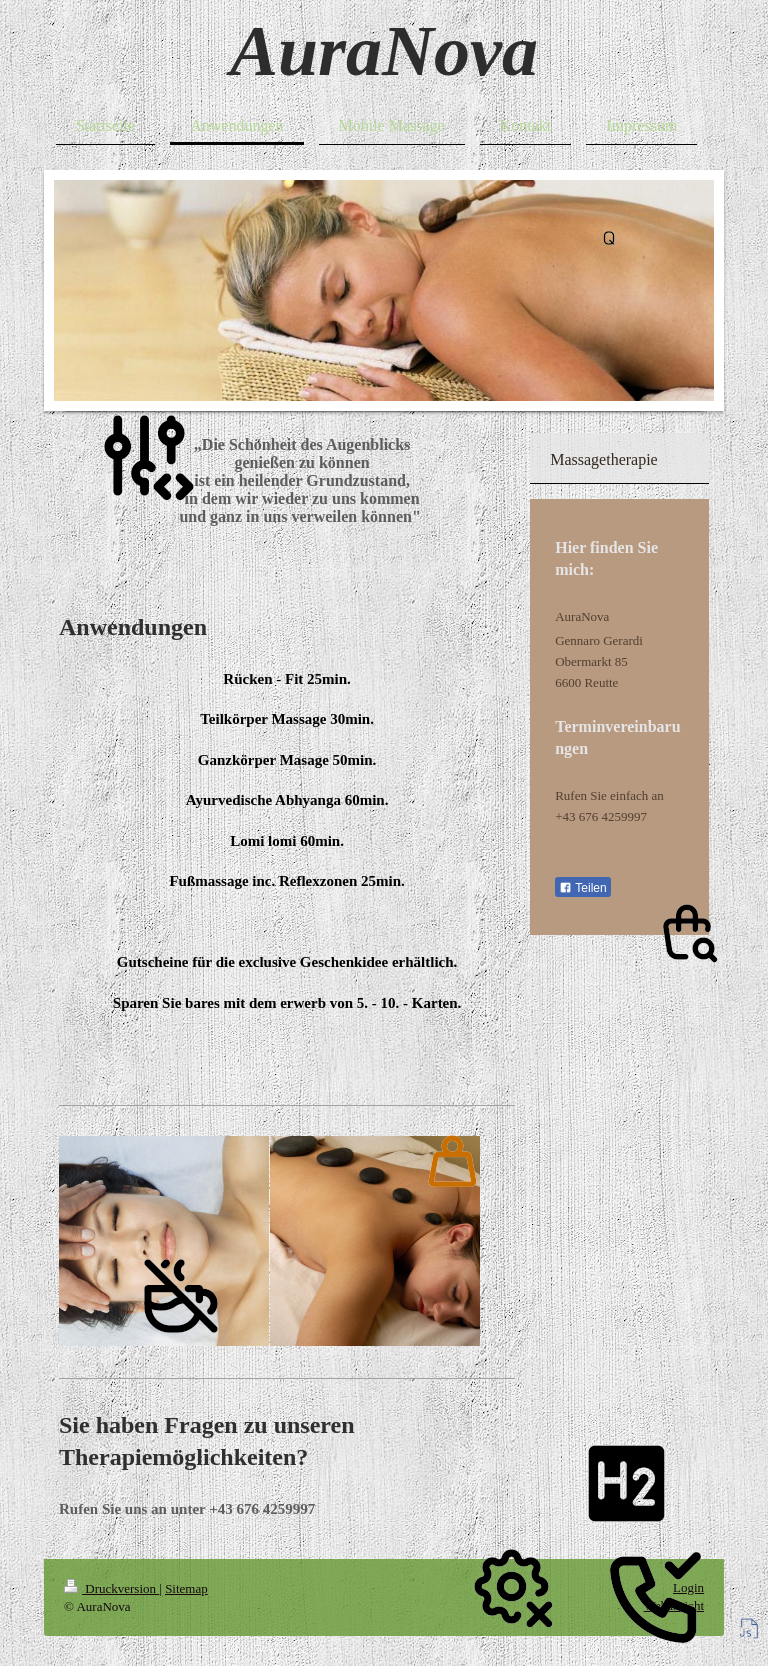 This screenshot has height=1666, width=768. Describe the element at coordinates (655, 1597) in the screenshot. I see `call completed successfully` at that location.